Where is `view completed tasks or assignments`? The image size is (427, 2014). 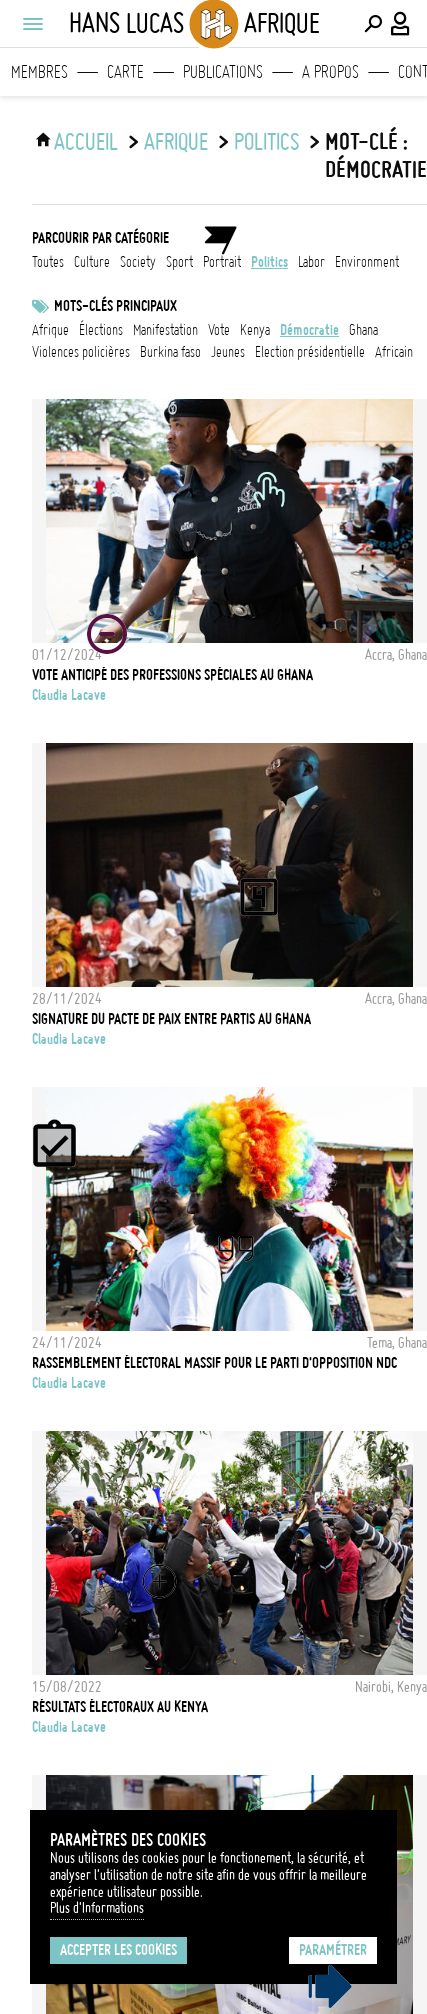
view completed tasks or assignments is located at coordinates (54, 1145).